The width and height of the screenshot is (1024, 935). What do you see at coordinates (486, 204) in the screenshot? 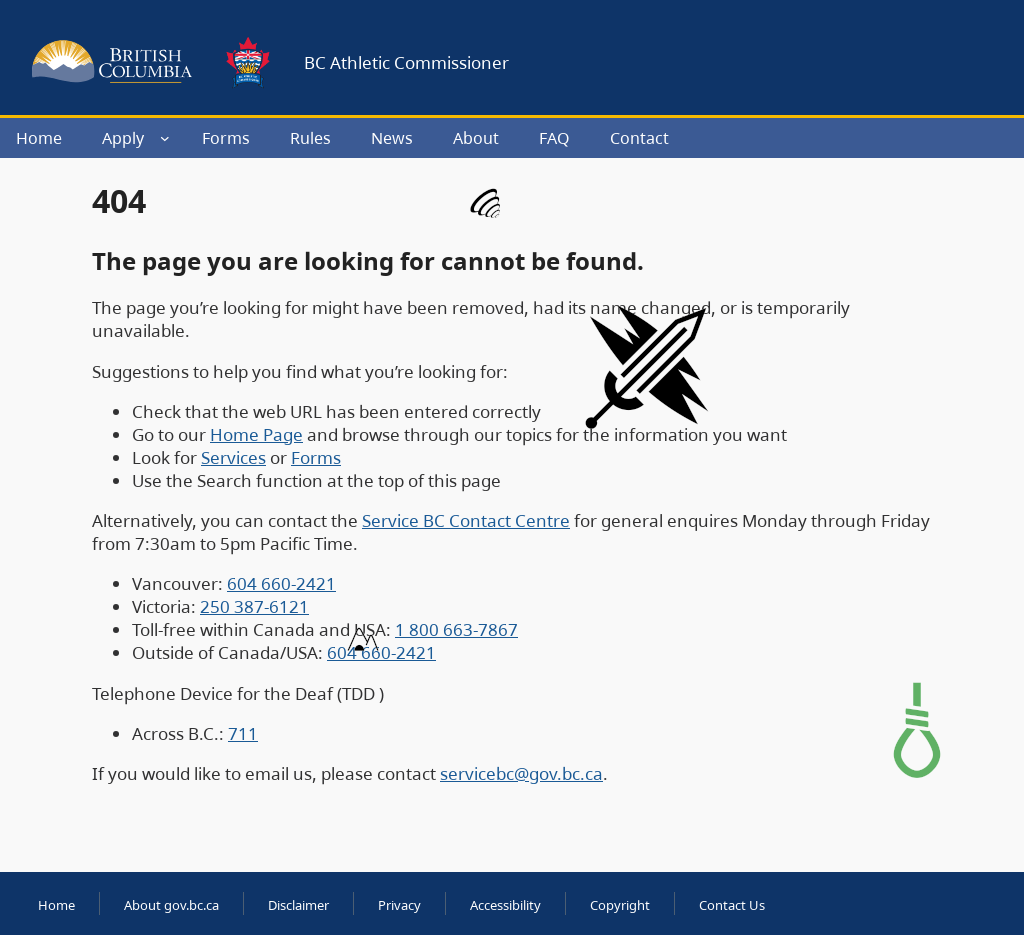
I see `activate tornado or vortex ability in game` at bounding box center [486, 204].